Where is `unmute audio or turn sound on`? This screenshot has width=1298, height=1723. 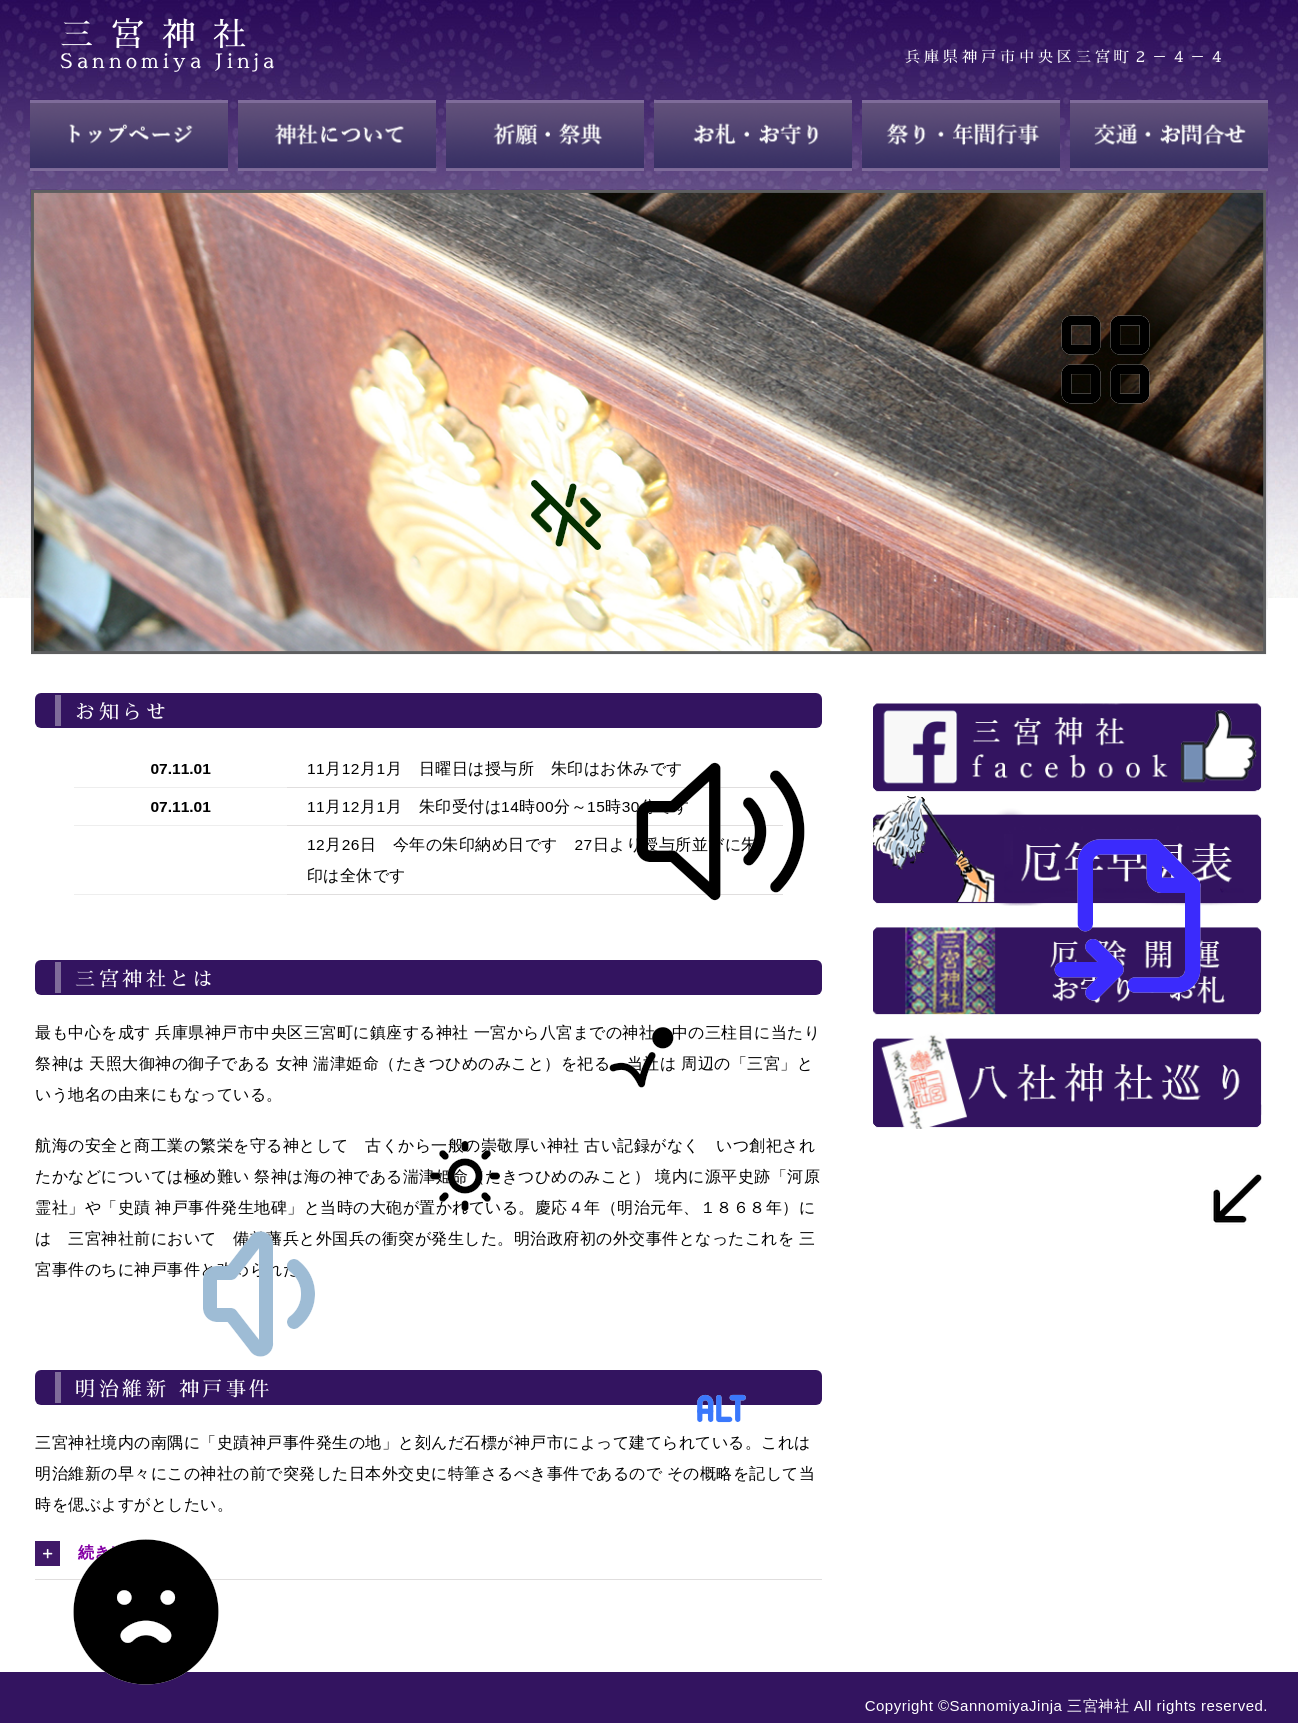
unmute audio or turn sound on is located at coordinates (720, 831).